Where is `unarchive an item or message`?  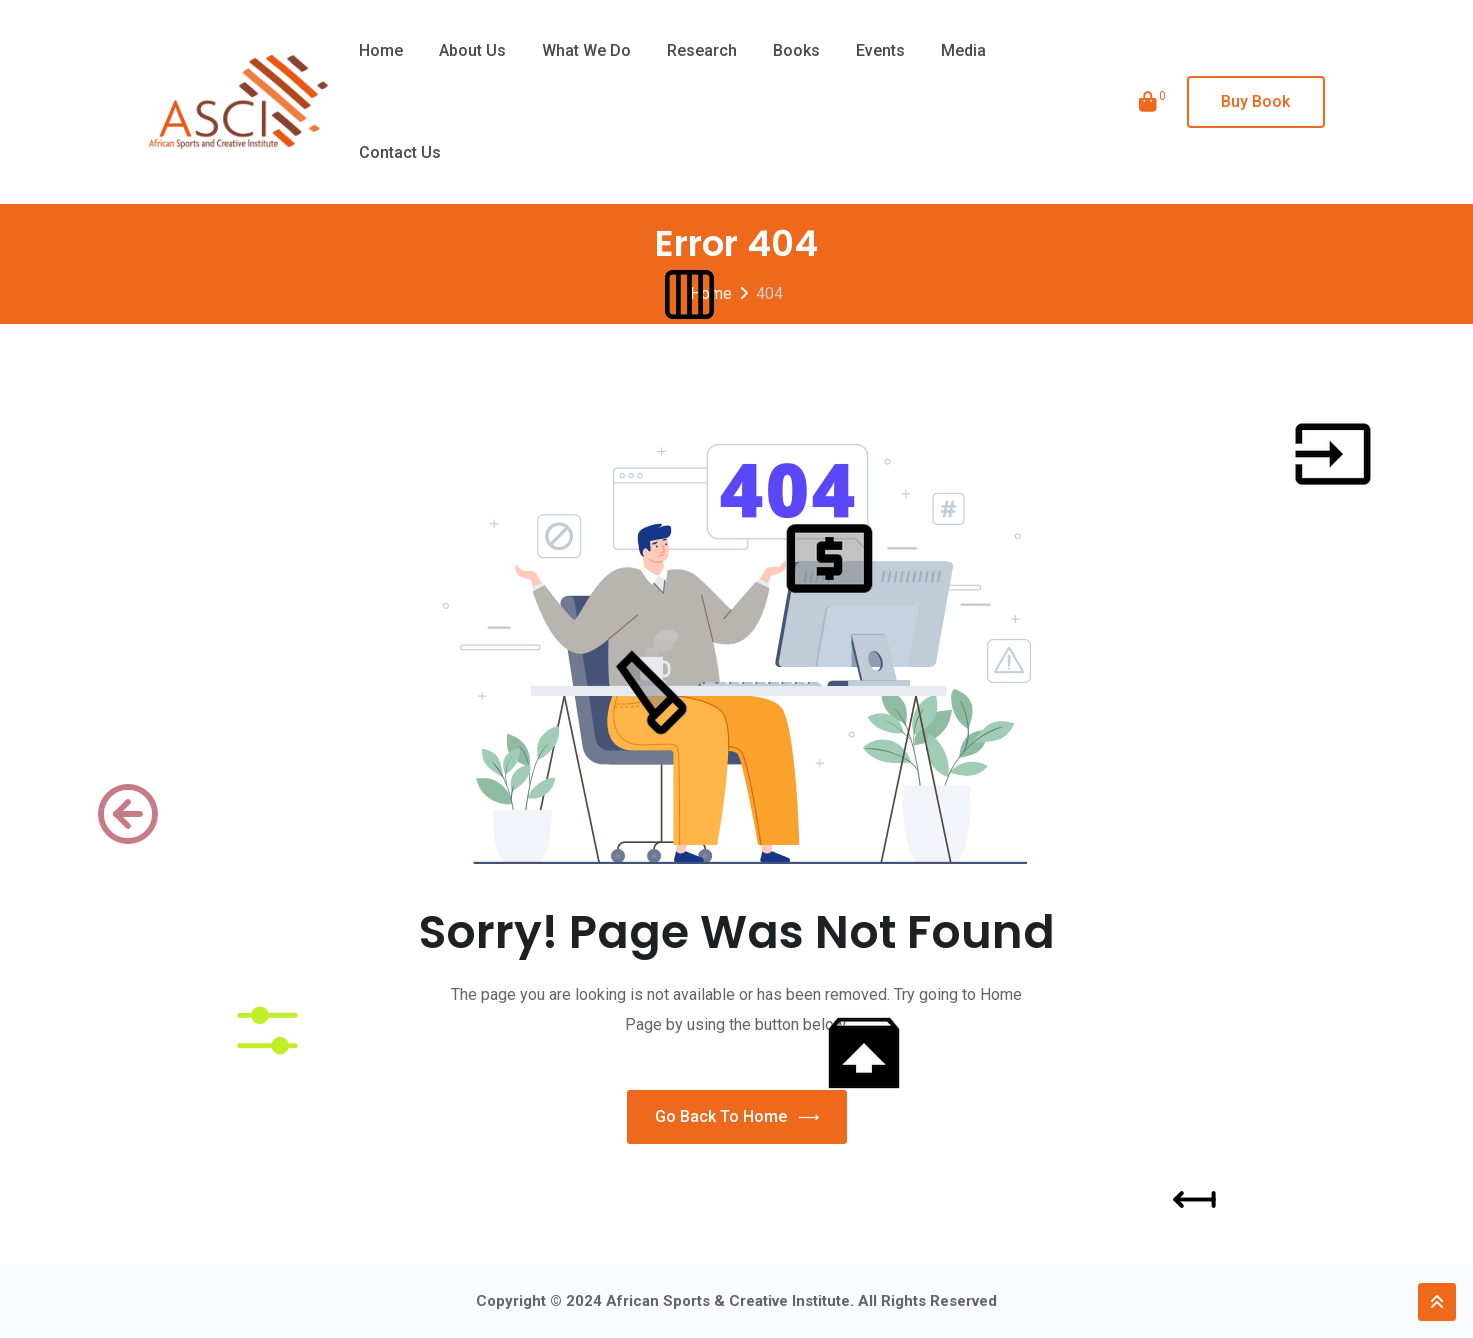
unarchive an item or message is located at coordinates (864, 1053).